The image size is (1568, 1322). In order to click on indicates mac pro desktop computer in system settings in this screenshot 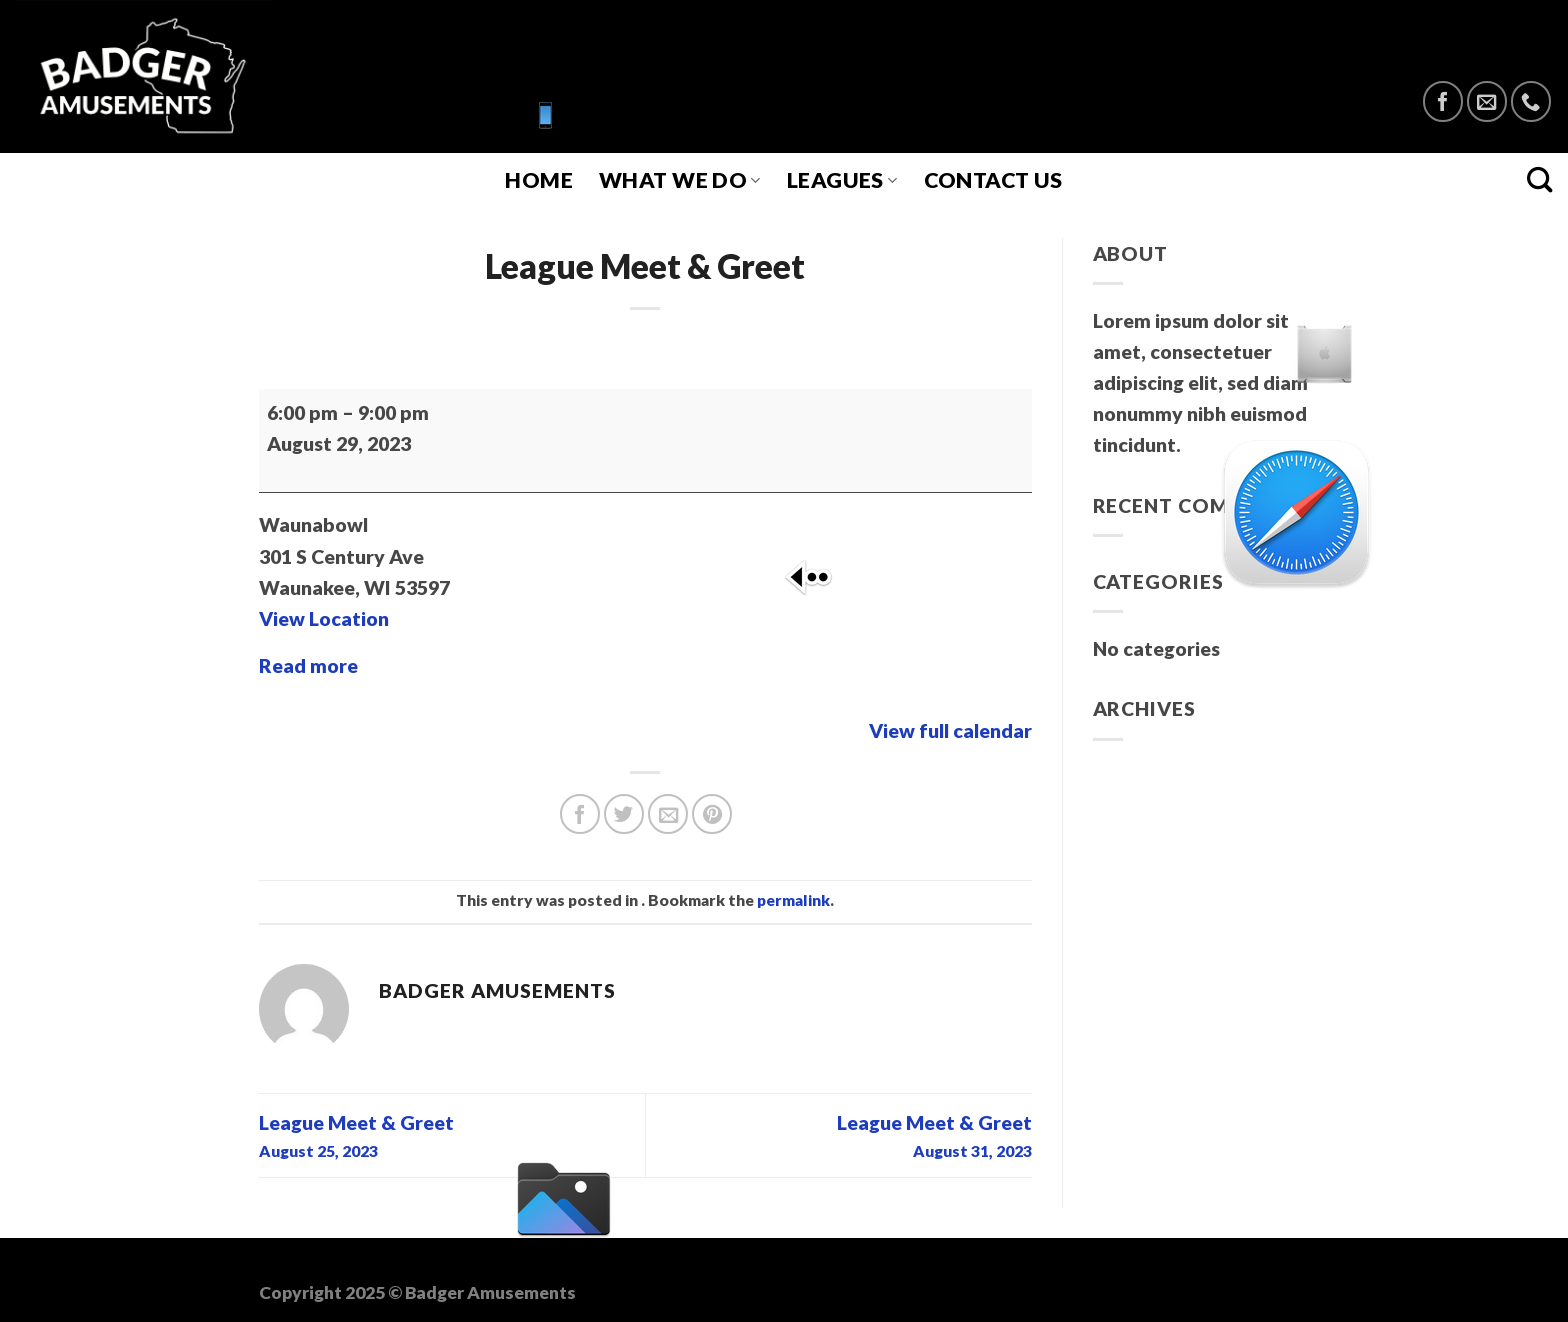, I will do `click(1324, 354)`.